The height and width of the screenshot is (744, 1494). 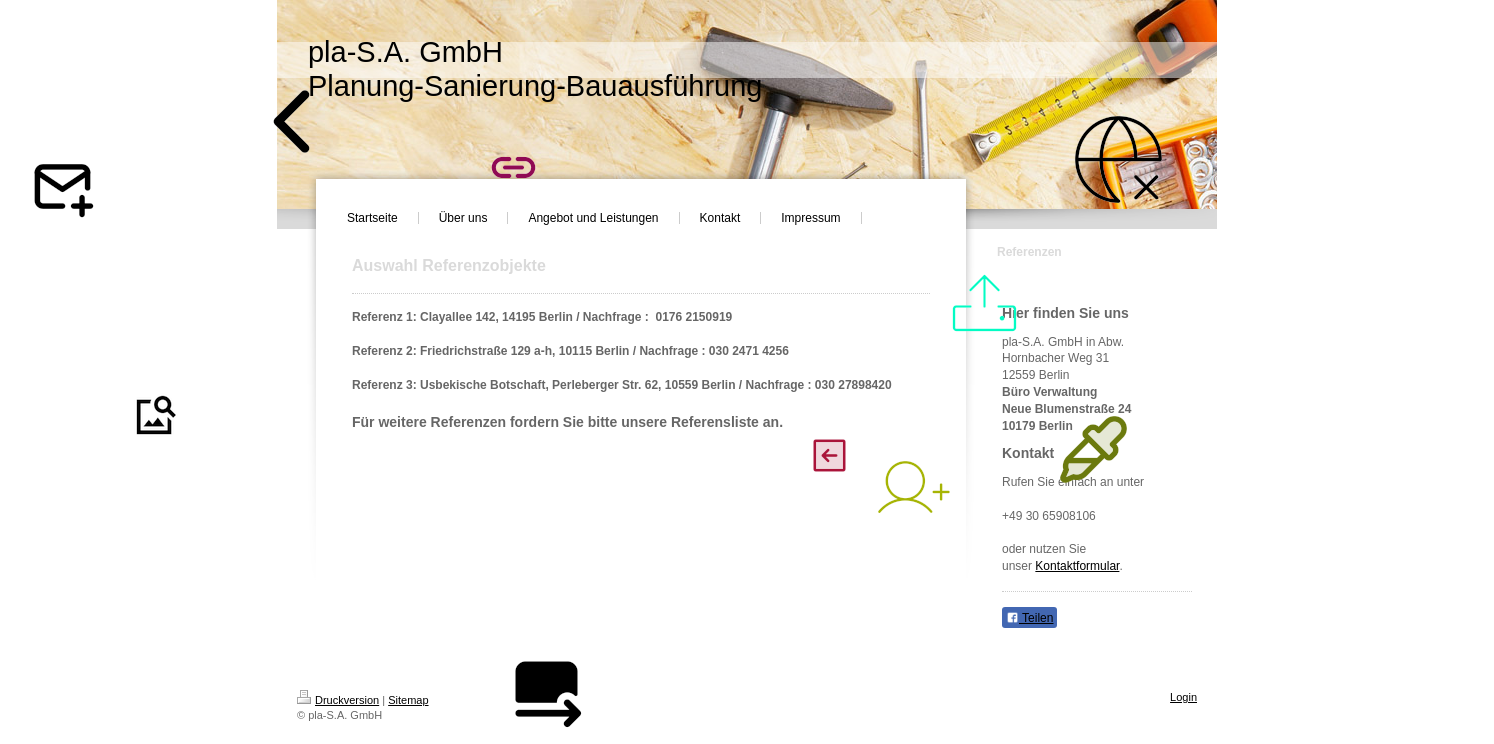 I want to click on copy link to clipboard, so click(x=513, y=167).